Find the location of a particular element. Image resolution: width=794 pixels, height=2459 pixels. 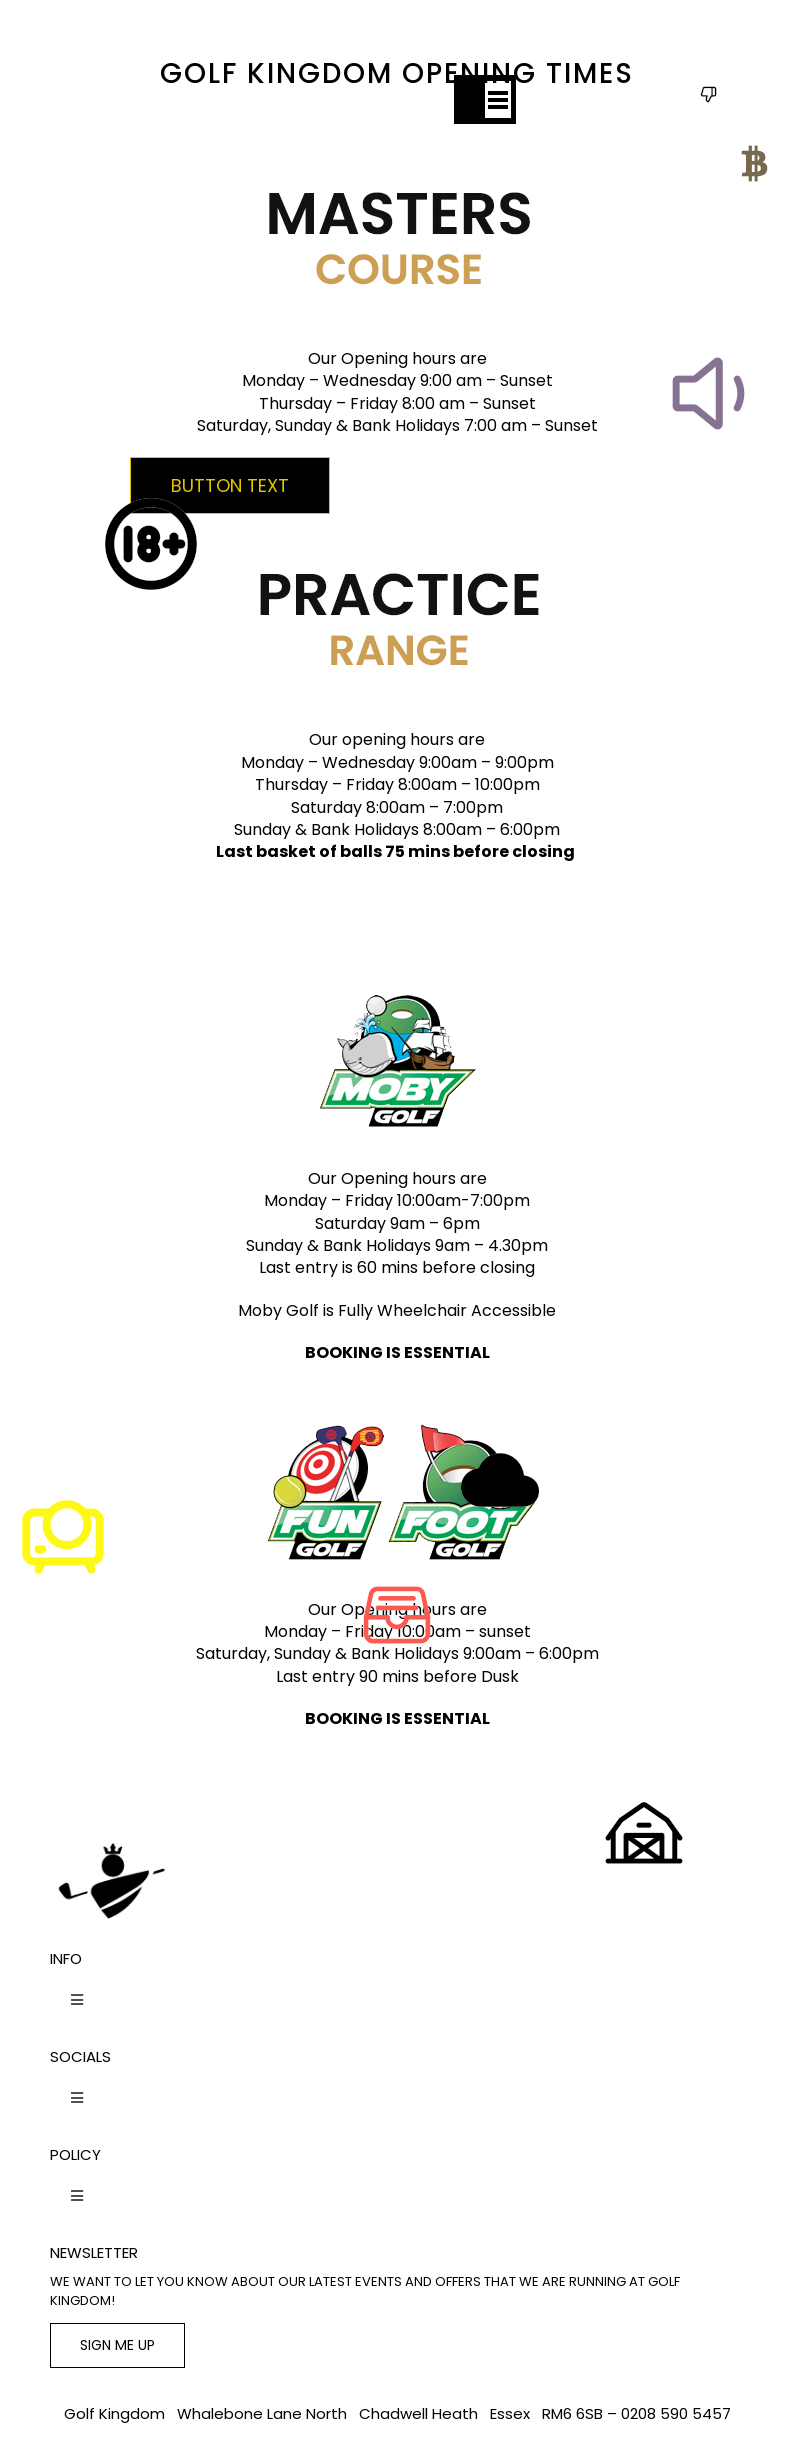

indicates age-restricted content (18+) is located at coordinates (151, 544).